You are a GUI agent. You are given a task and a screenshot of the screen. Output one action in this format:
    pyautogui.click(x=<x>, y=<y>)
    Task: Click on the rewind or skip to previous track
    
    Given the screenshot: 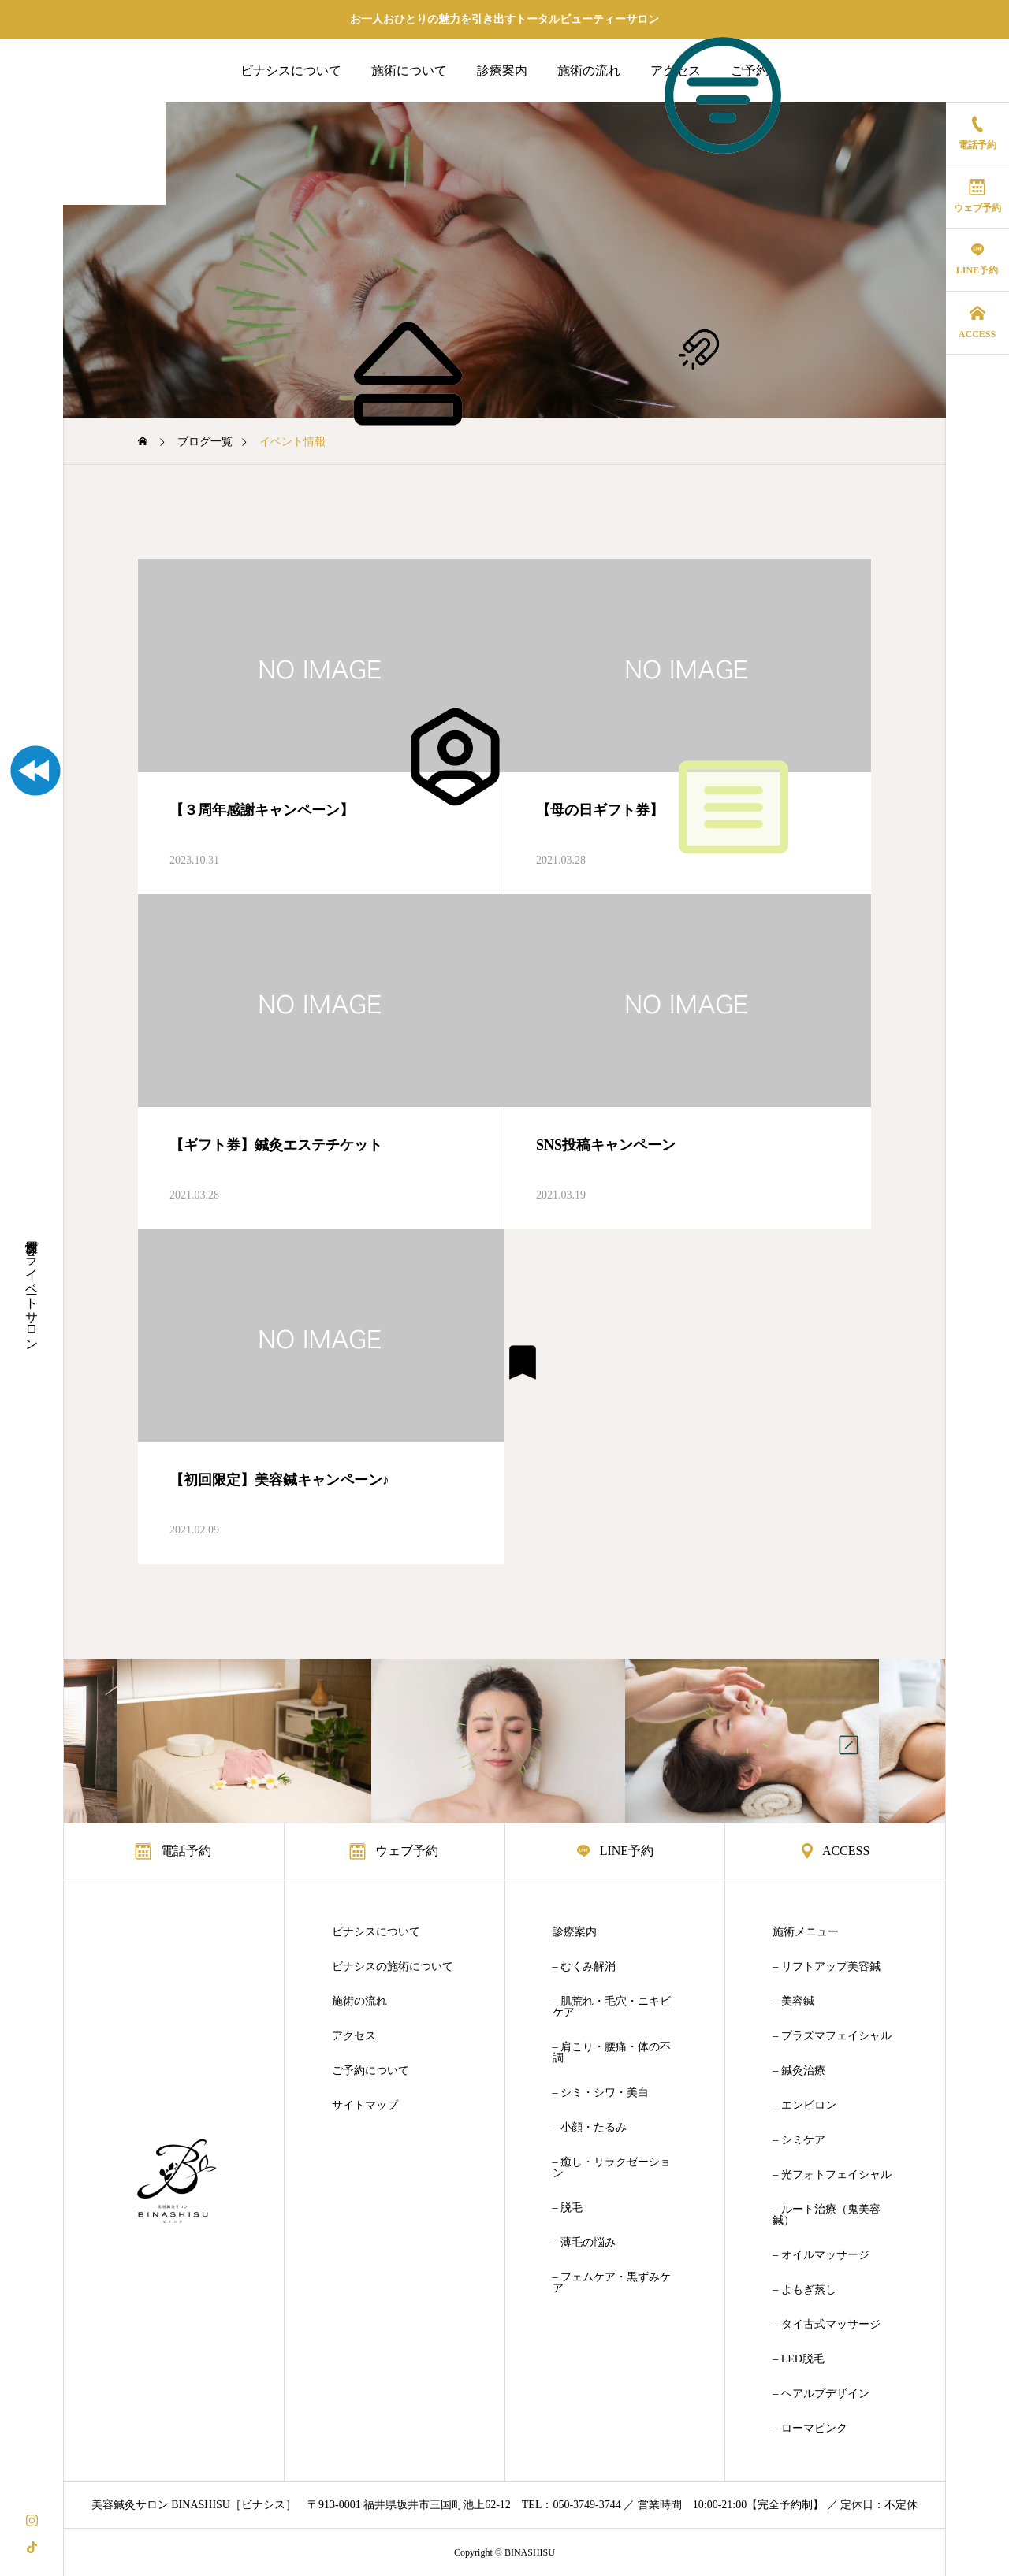 What is the action you would take?
    pyautogui.click(x=35, y=771)
    